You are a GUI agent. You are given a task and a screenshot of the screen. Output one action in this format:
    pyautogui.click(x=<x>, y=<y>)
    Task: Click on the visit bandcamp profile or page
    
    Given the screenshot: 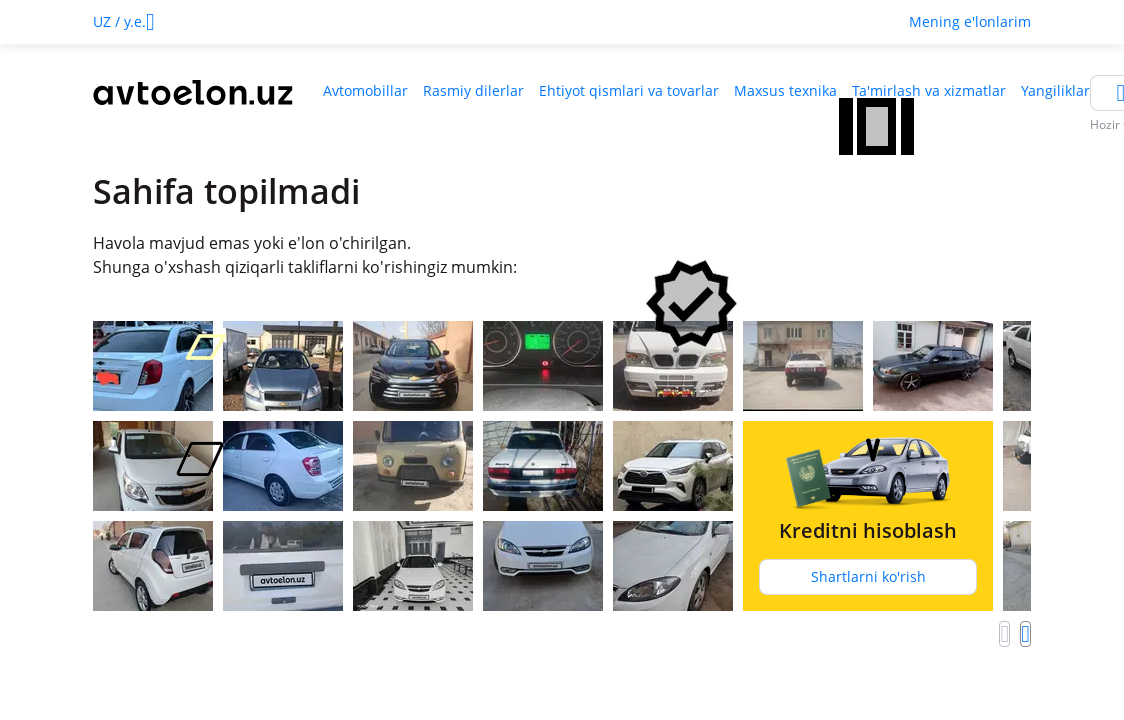 What is the action you would take?
    pyautogui.click(x=206, y=347)
    